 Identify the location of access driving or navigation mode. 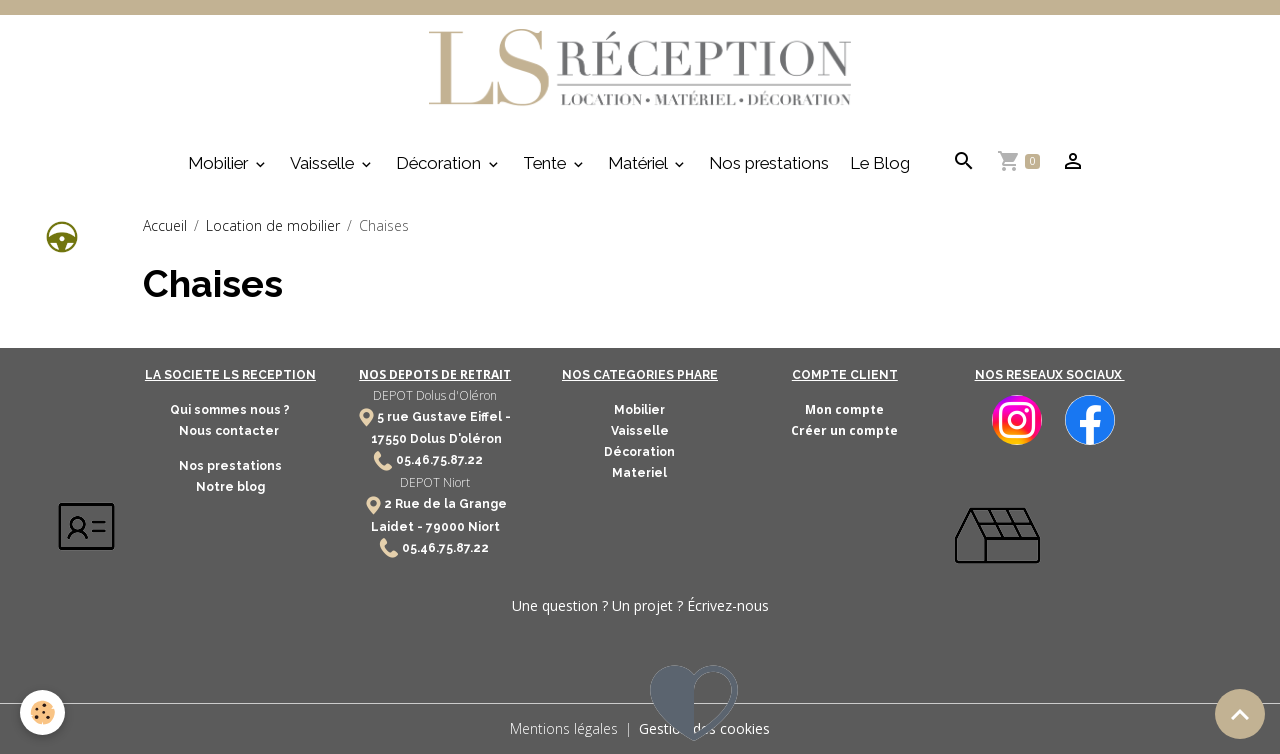
(62, 237).